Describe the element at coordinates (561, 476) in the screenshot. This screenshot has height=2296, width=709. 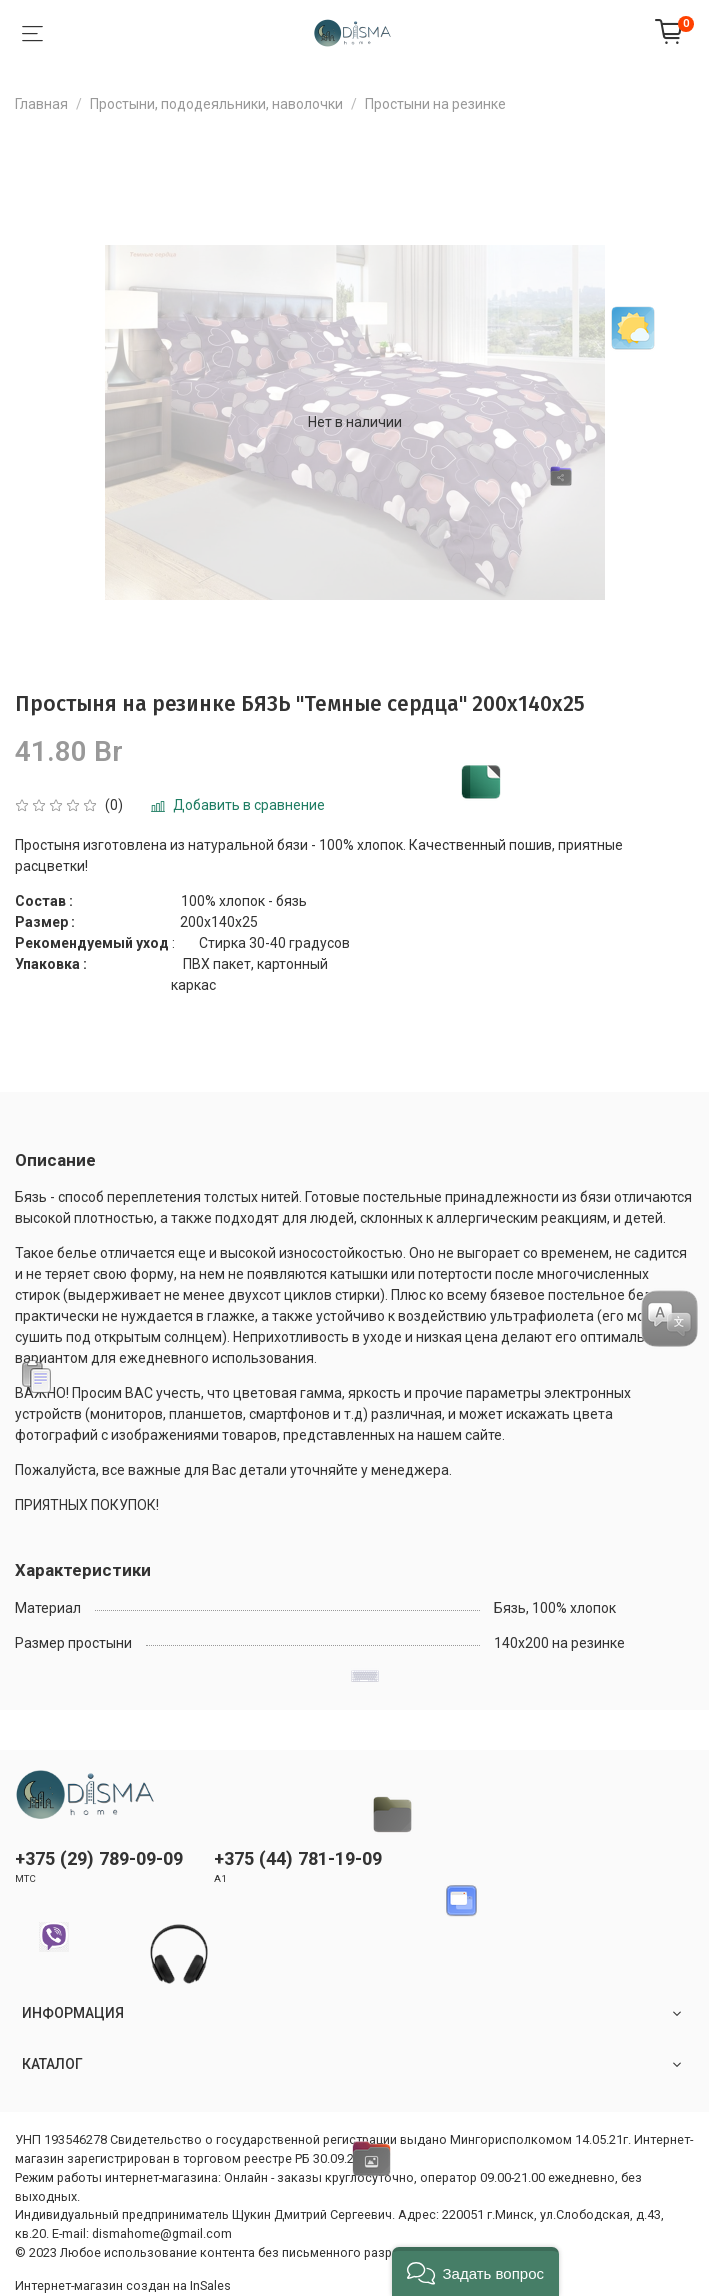
I see `access your public shared folder` at that location.